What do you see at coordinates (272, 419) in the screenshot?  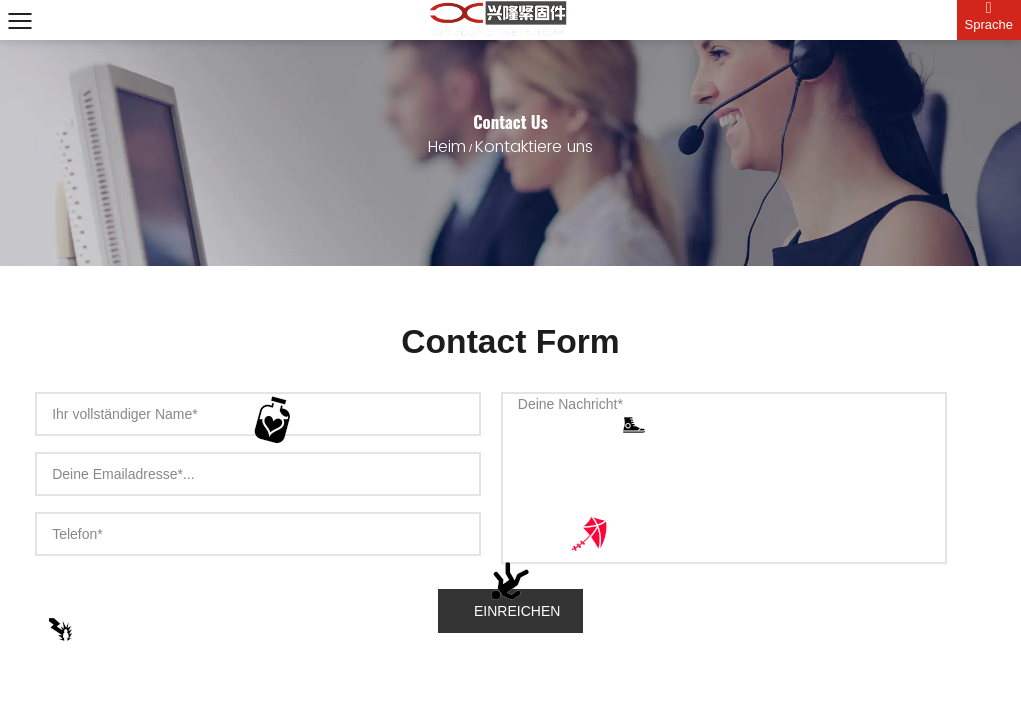 I see `health potion or healing item in a game inventory` at bounding box center [272, 419].